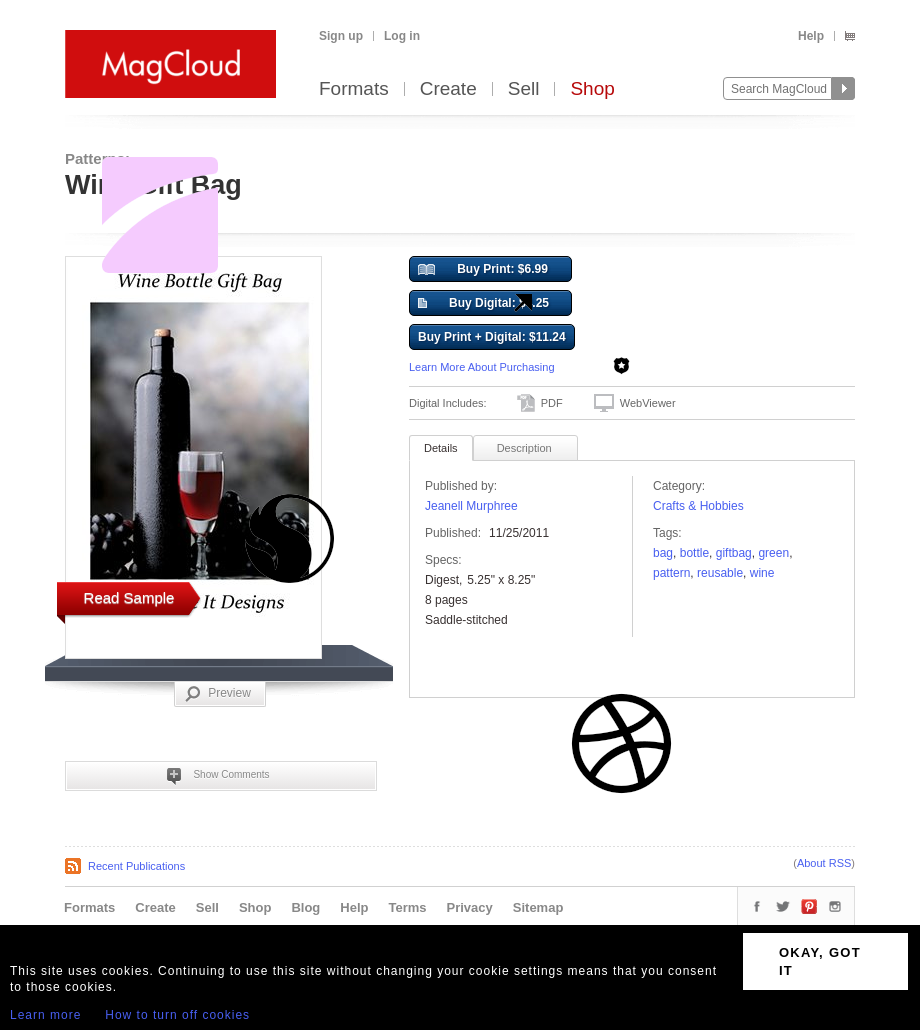  Describe the element at coordinates (160, 215) in the screenshot. I see `devexpress brand logo` at that location.